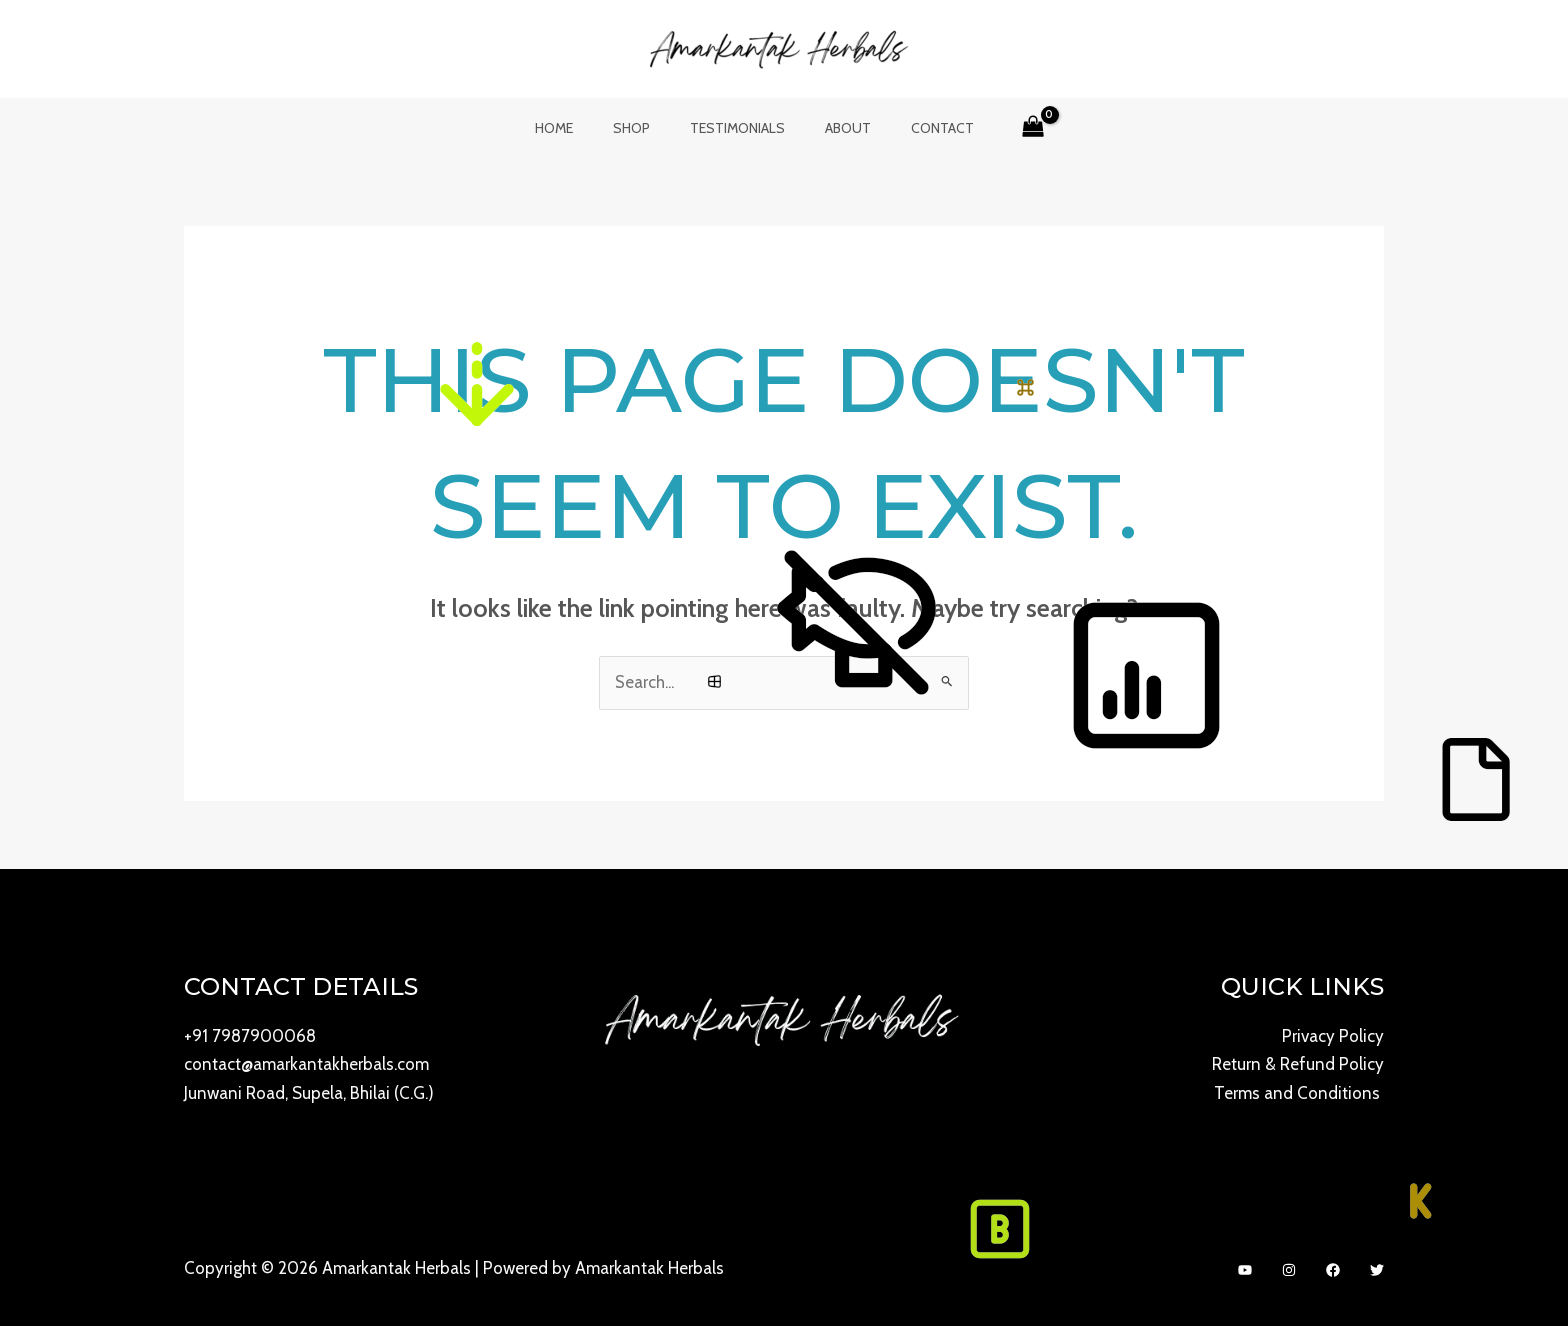  I want to click on align content to bottom-left of container, so click(1146, 675).